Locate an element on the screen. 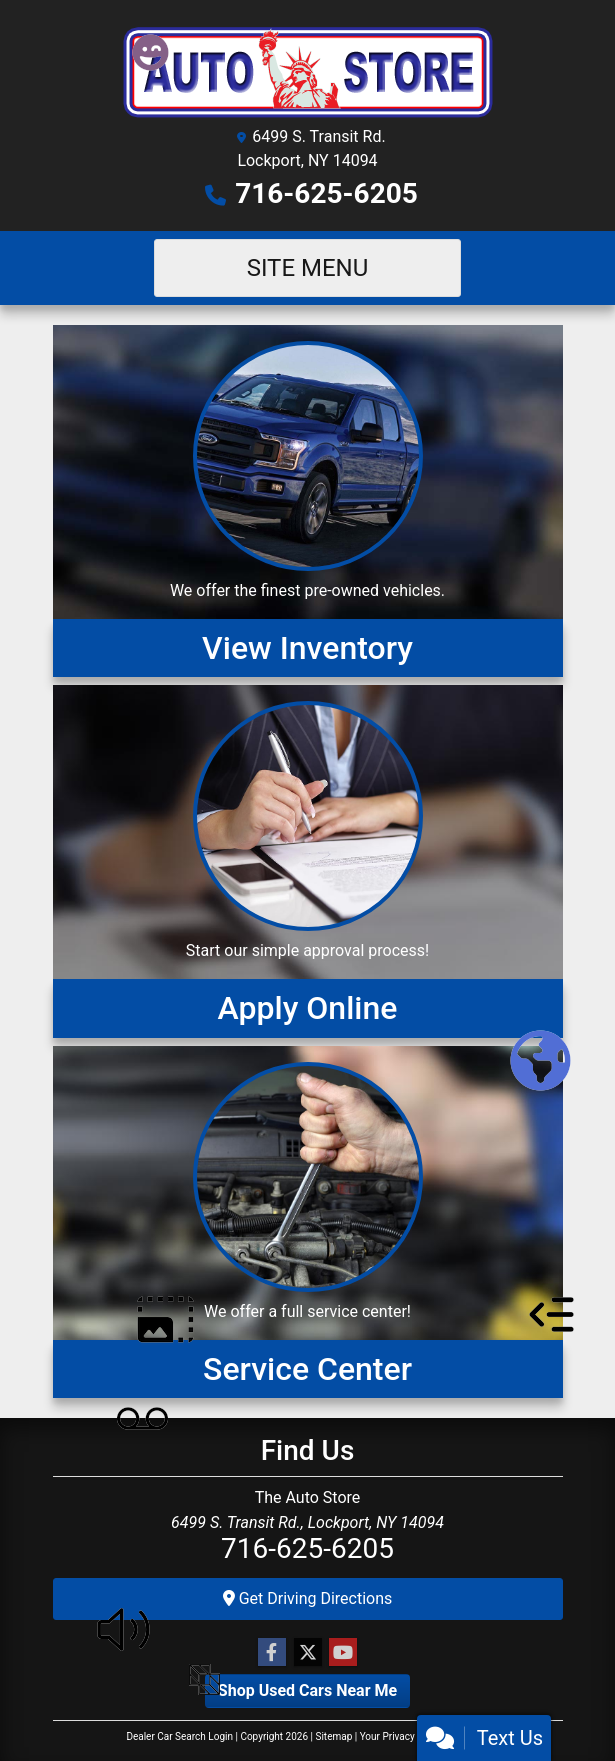 The image size is (615, 1761). unmute audio or turn sound on is located at coordinates (123, 1629).